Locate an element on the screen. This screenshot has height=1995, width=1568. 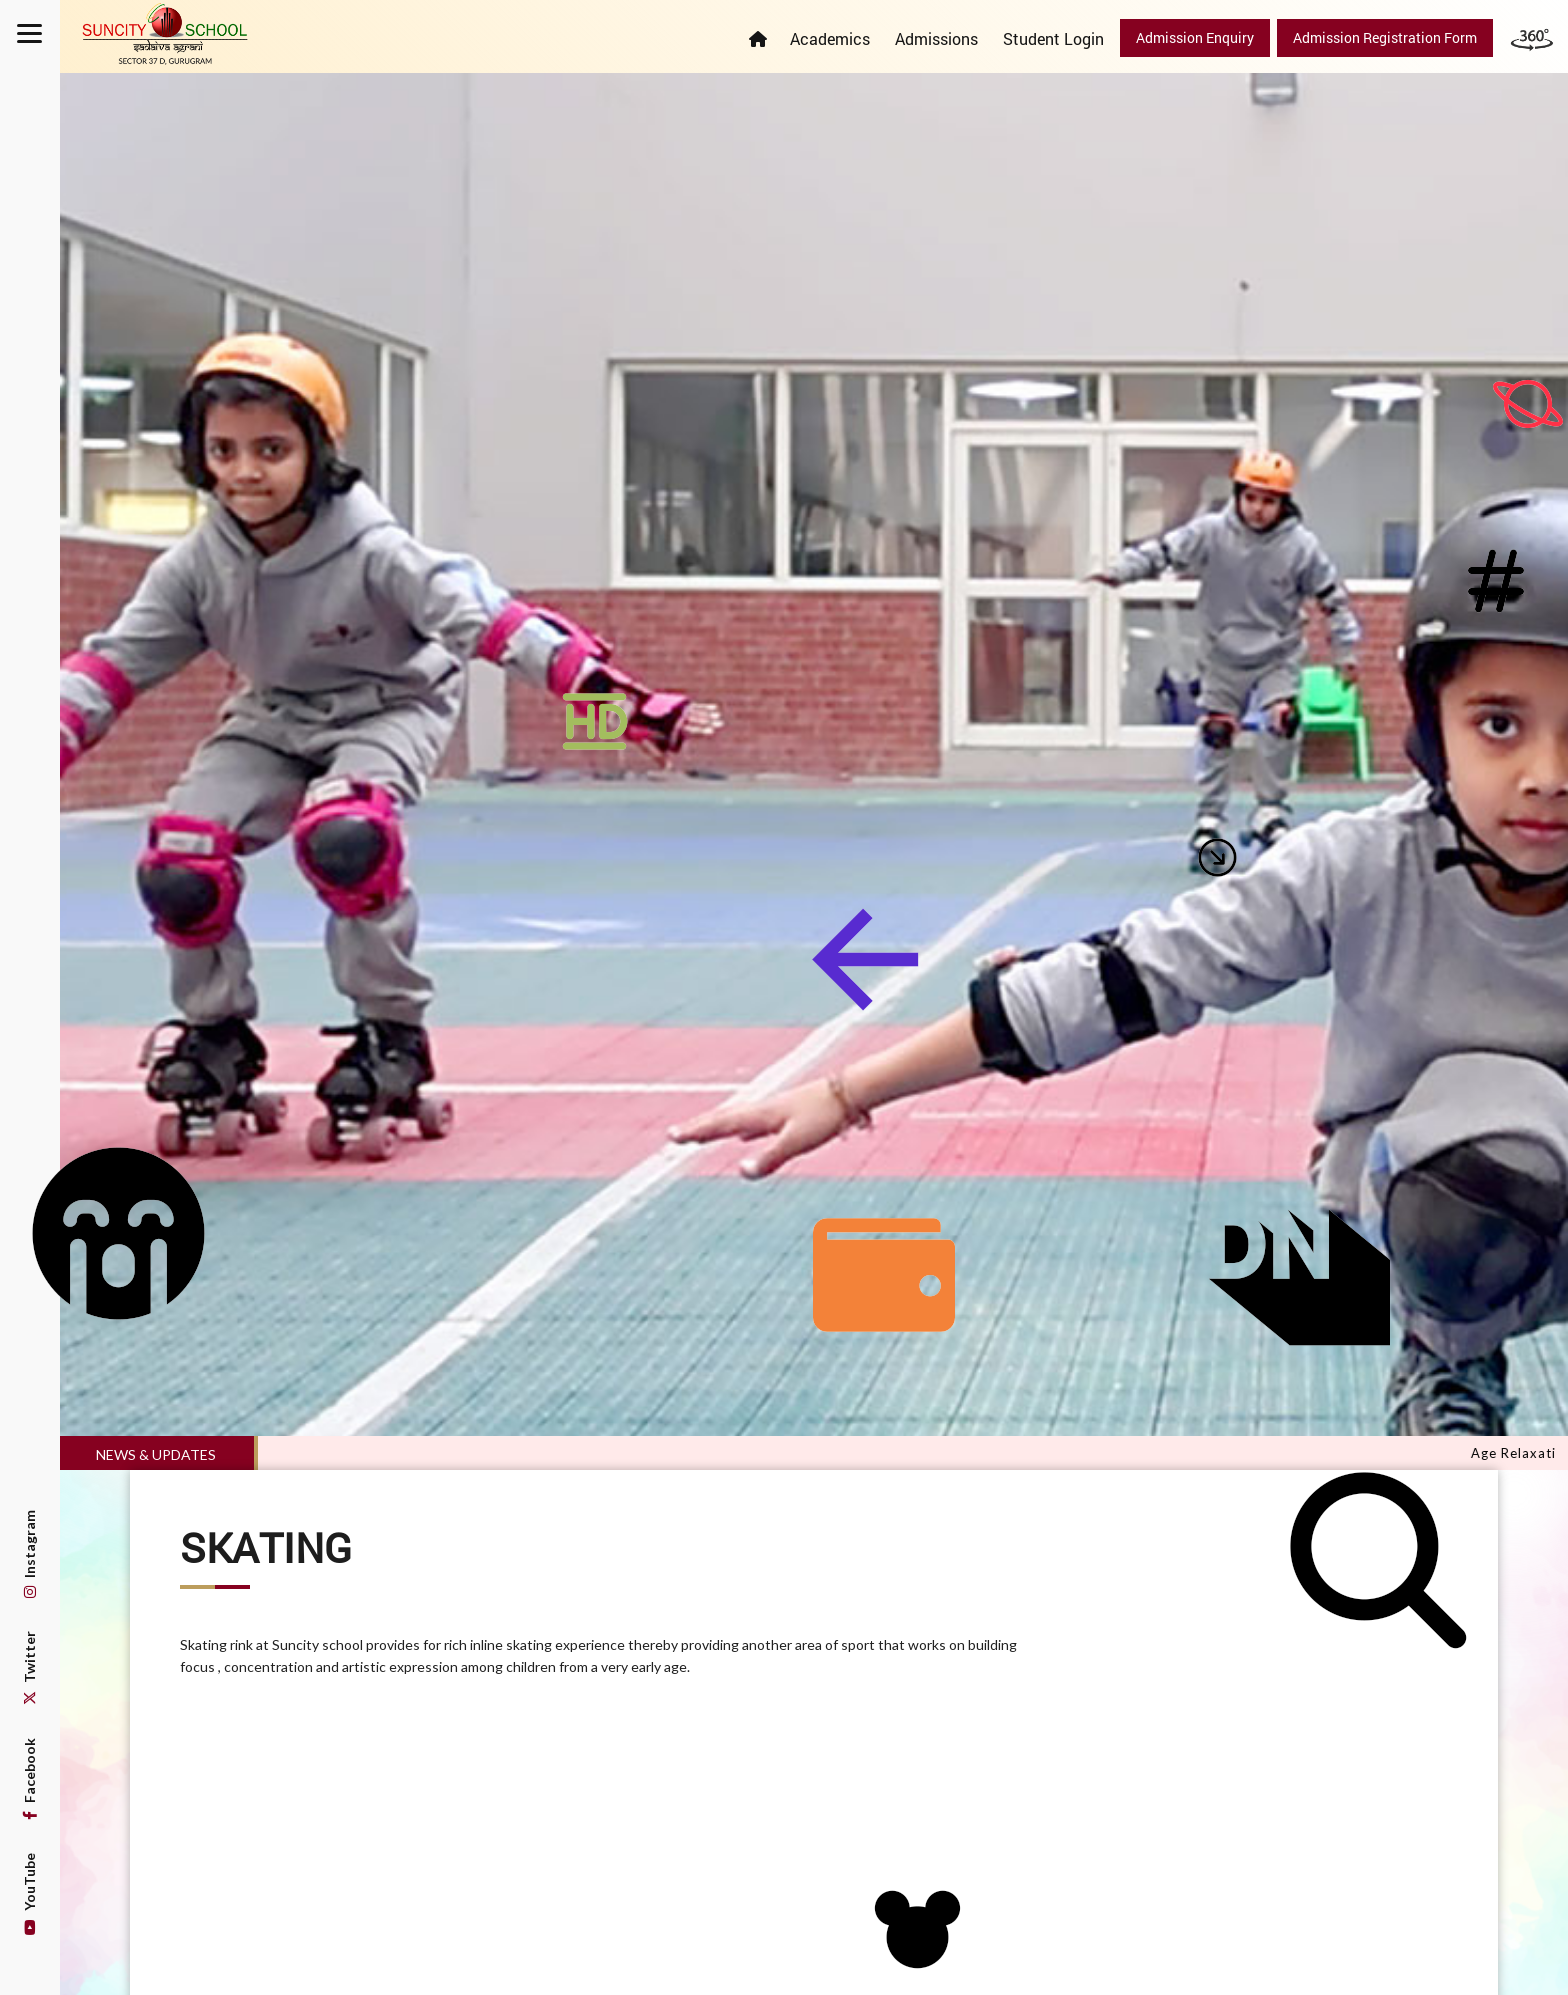
go back to the previous screen is located at coordinates (866, 959).